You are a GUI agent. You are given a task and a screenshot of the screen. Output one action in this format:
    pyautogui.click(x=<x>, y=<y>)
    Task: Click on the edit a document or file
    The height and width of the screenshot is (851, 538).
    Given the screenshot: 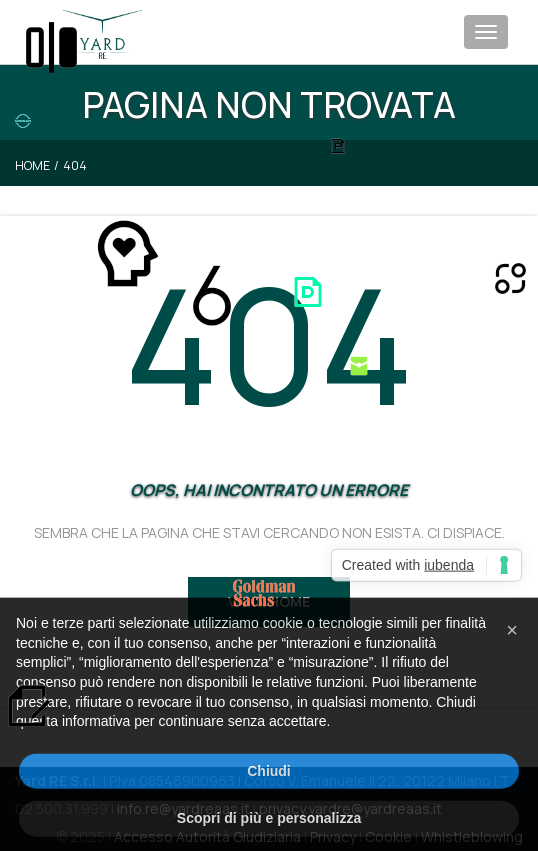 What is the action you would take?
    pyautogui.click(x=27, y=706)
    